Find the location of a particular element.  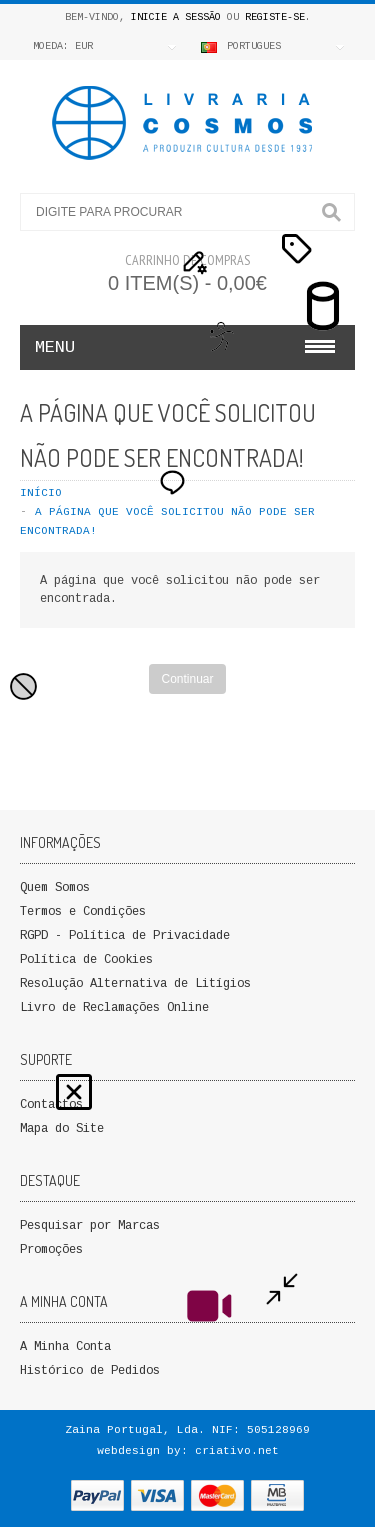

close or dismiss a dialog box is located at coordinates (74, 1092).